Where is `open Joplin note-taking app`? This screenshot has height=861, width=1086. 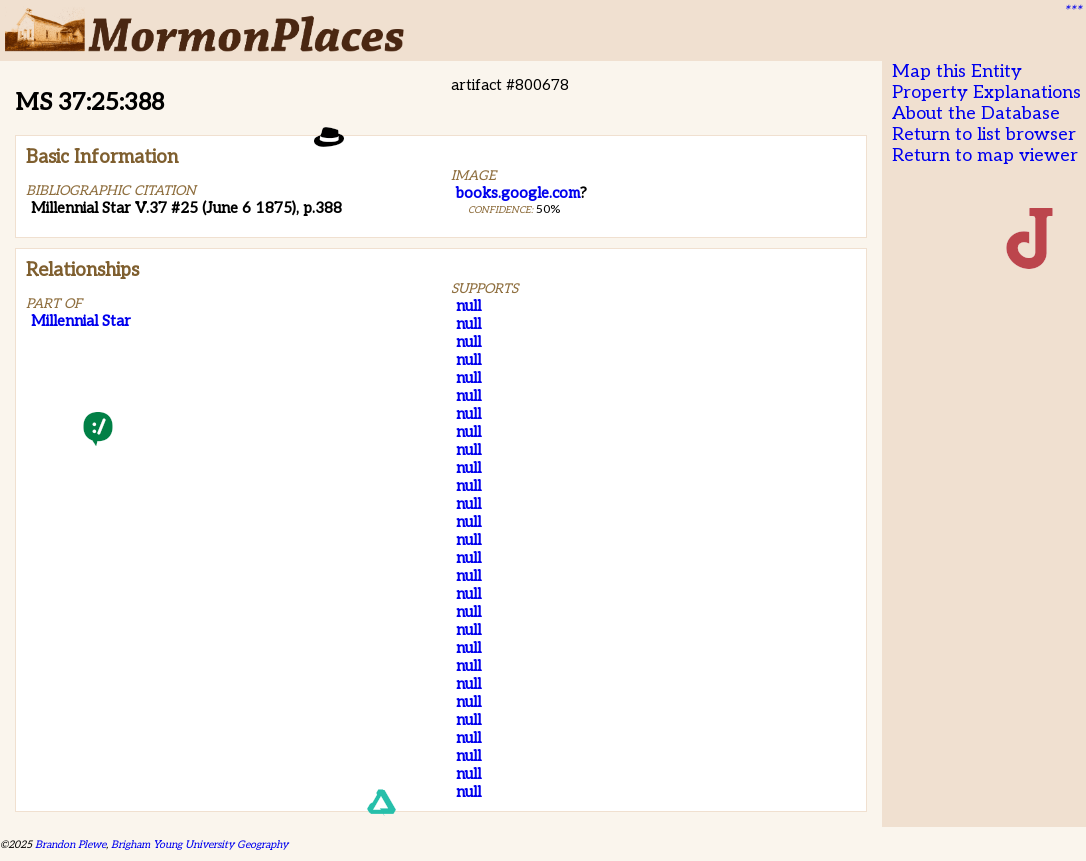
open Joplin note-taking app is located at coordinates (1029, 238).